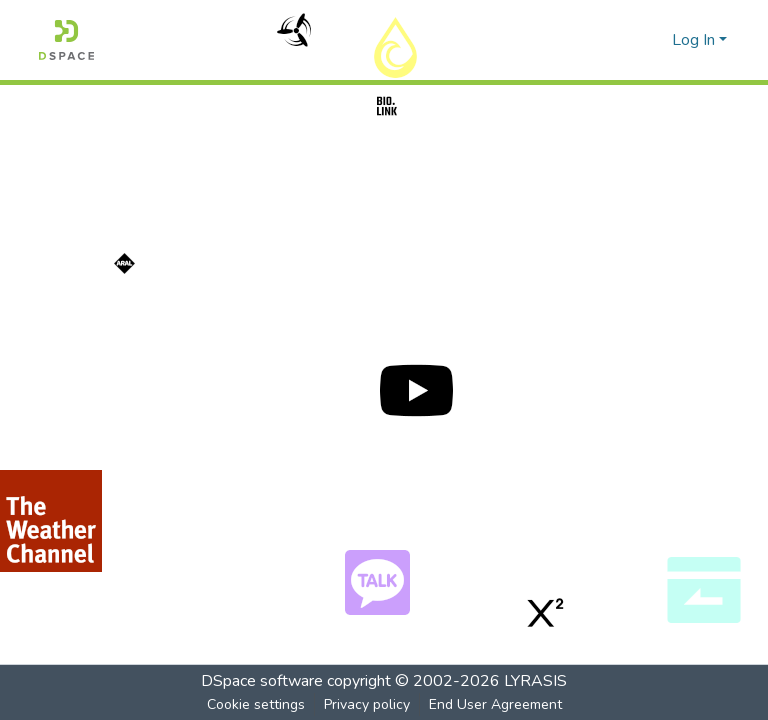 This screenshot has width=768, height=720. Describe the element at coordinates (51, 521) in the screenshot. I see `open the weather channel app` at that location.